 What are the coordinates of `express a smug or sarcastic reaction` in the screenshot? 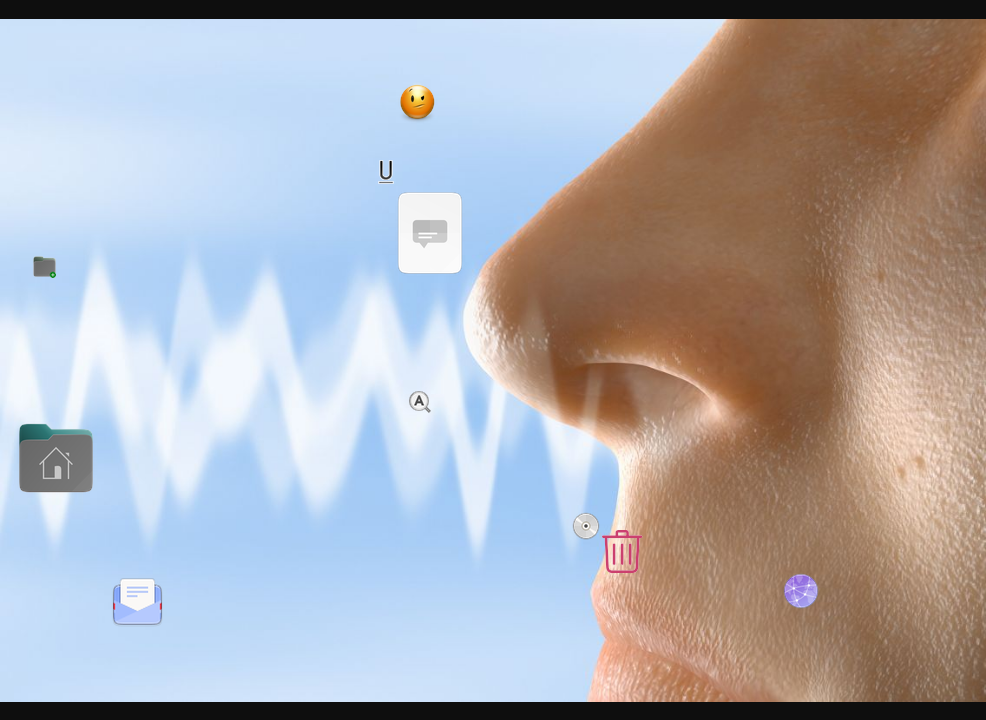 It's located at (417, 103).